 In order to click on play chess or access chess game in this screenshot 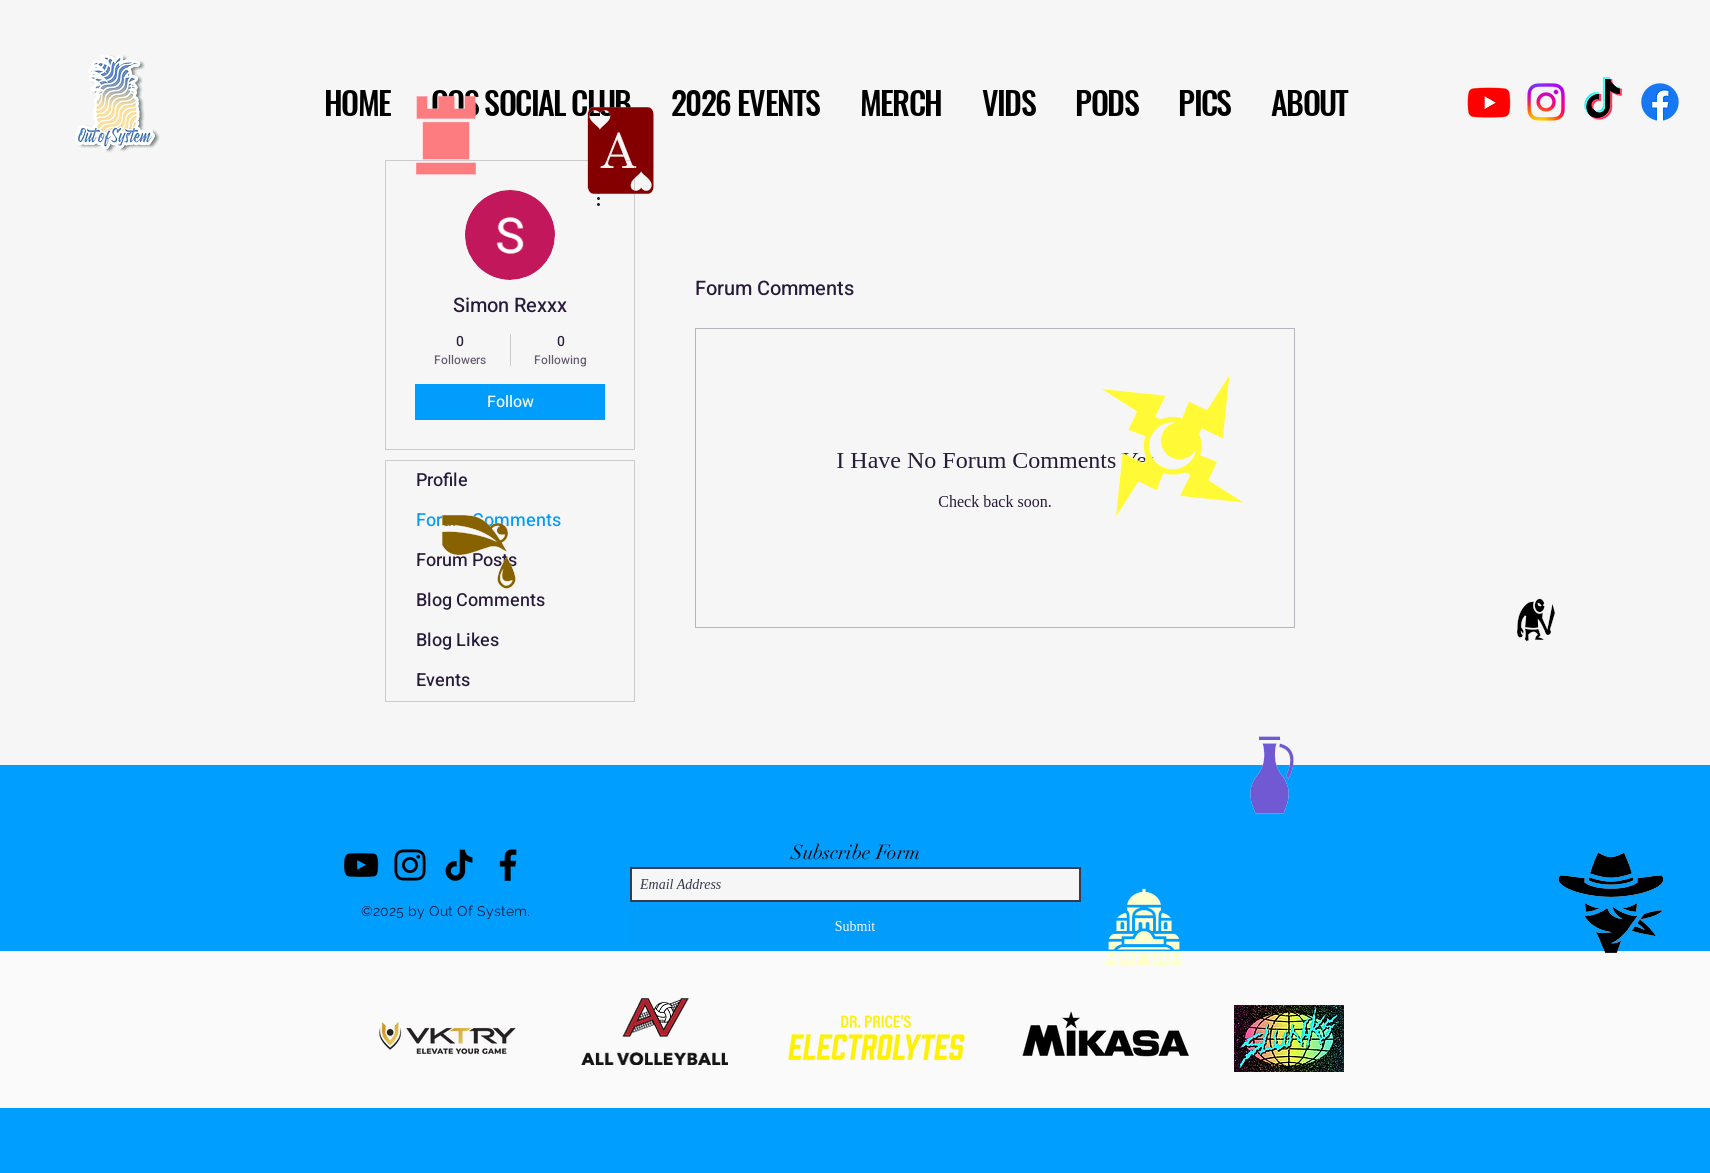, I will do `click(446, 129)`.